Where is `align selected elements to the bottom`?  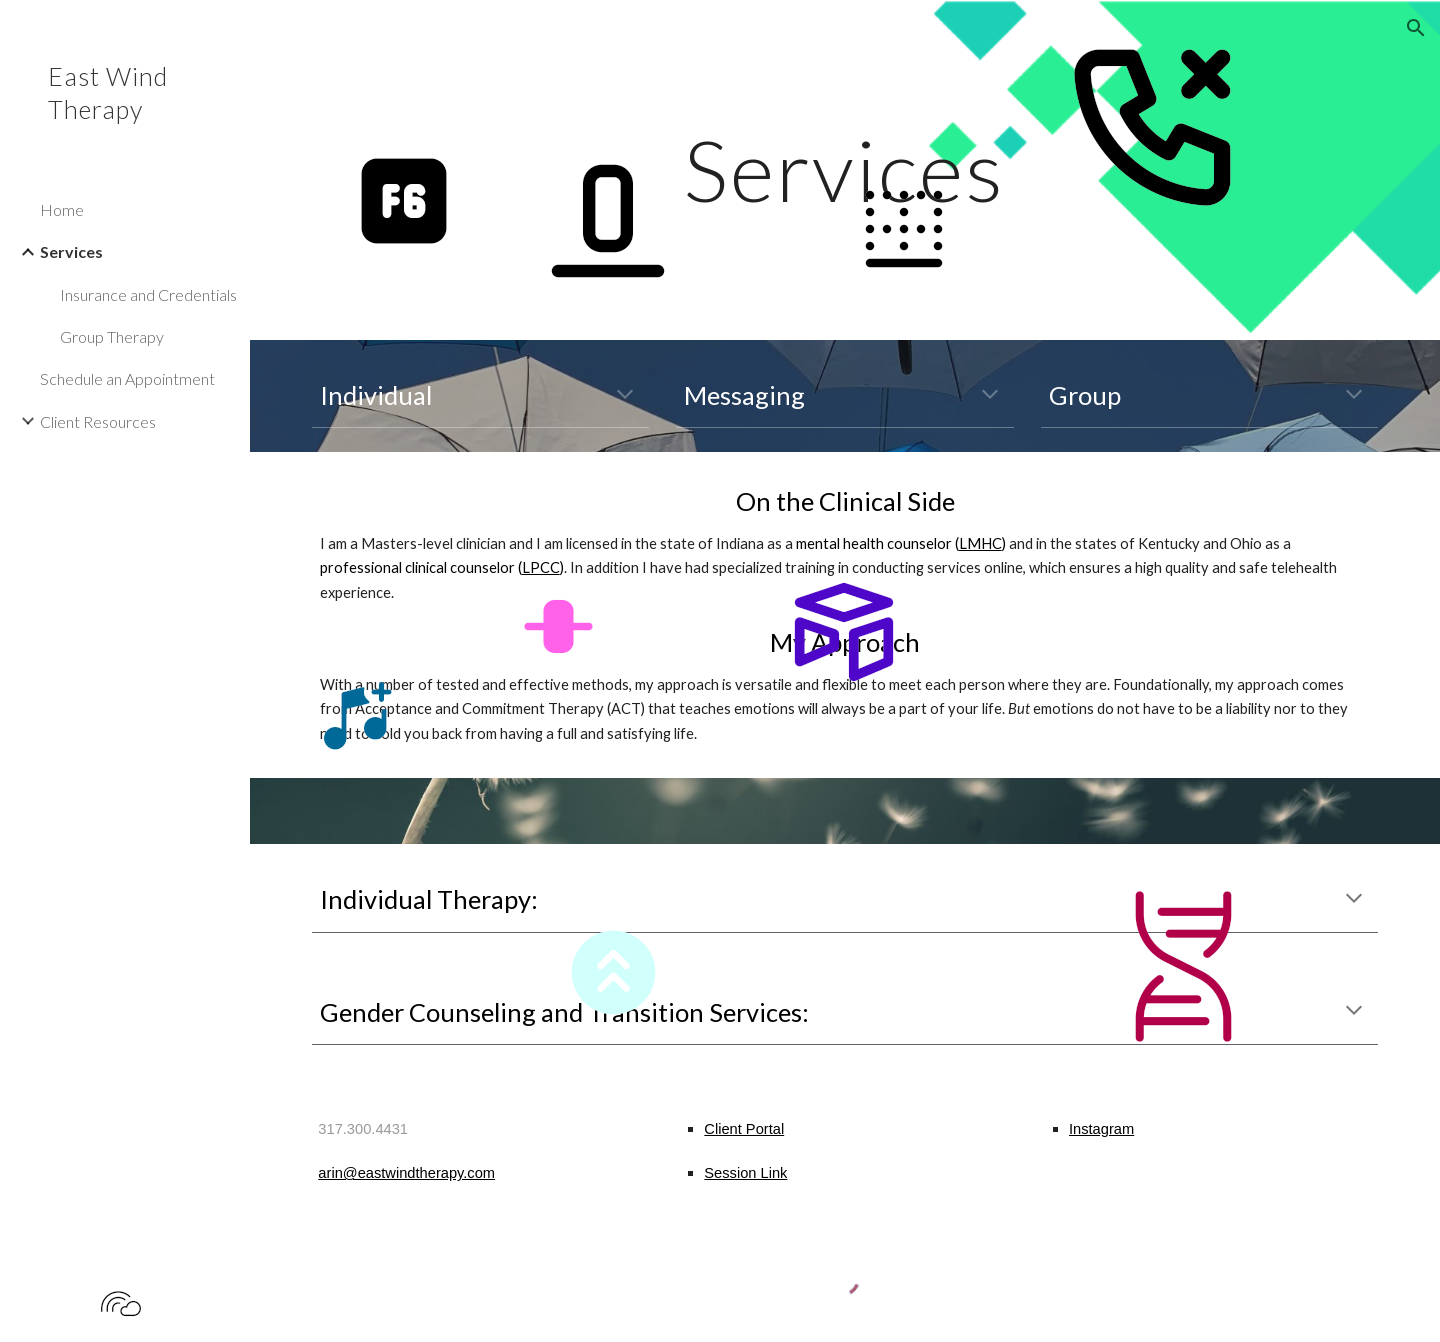 align selected elements to the bottom is located at coordinates (608, 221).